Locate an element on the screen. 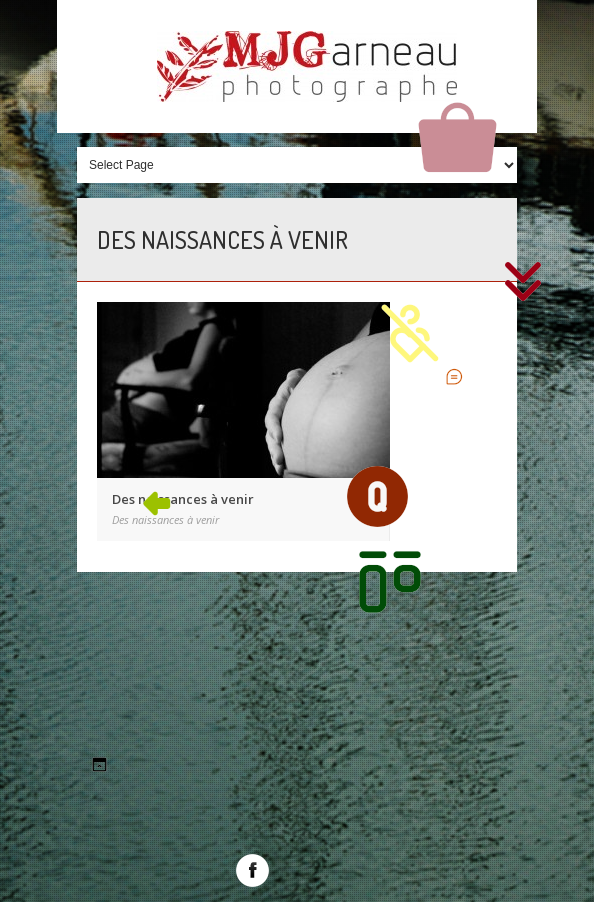 This screenshot has height=902, width=594. go back to the previous screen is located at coordinates (156, 503).